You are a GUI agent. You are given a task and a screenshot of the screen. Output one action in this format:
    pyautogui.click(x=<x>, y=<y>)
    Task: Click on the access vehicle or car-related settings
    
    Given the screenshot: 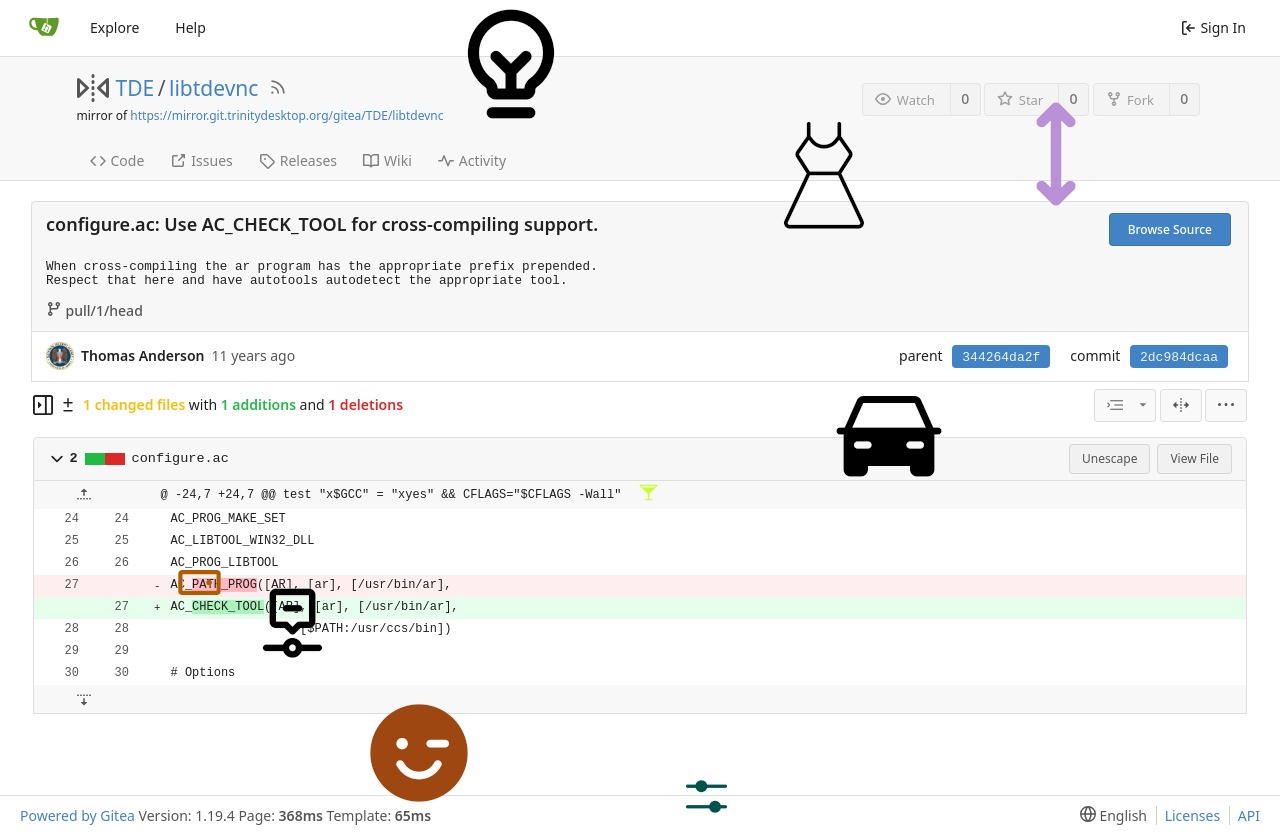 What is the action you would take?
    pyautogui.click(x=889, y=438)
    